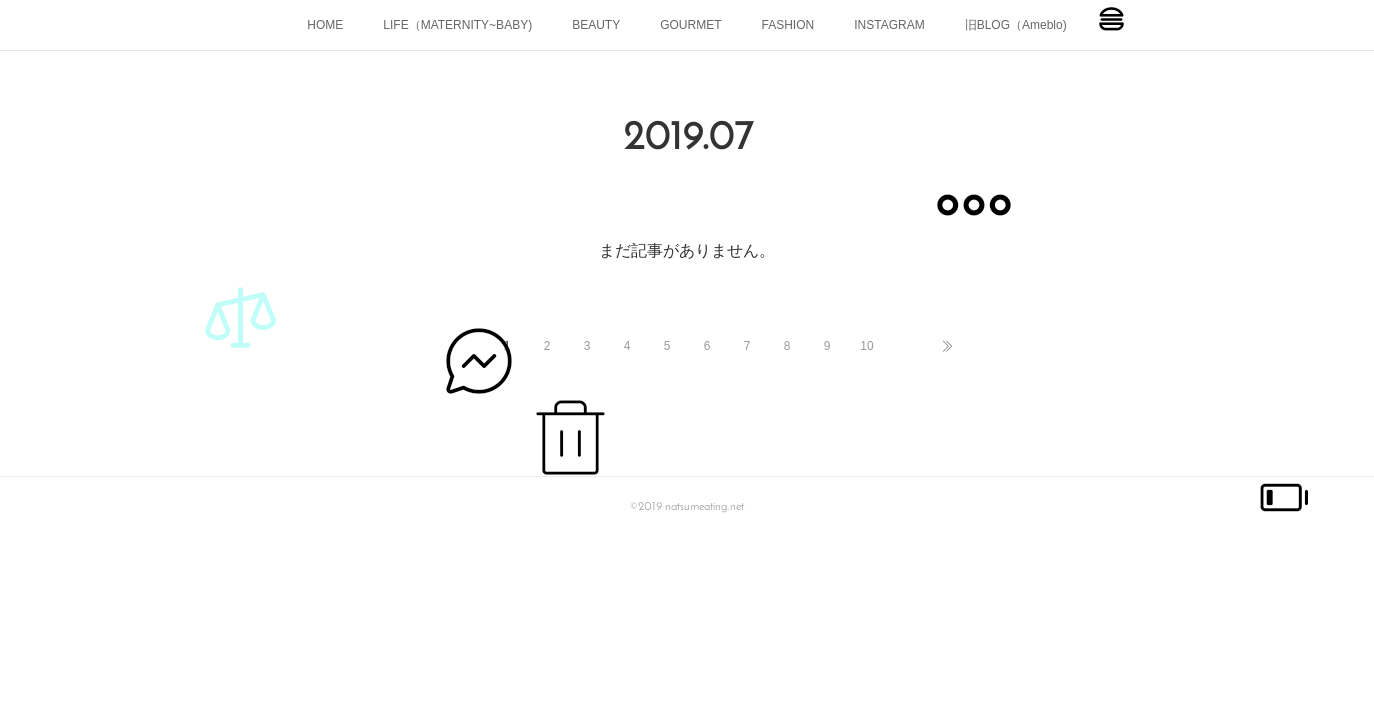 The width and height of the screenshot is (1374, 720). I want to click on open more options menu, so click(974, 205).